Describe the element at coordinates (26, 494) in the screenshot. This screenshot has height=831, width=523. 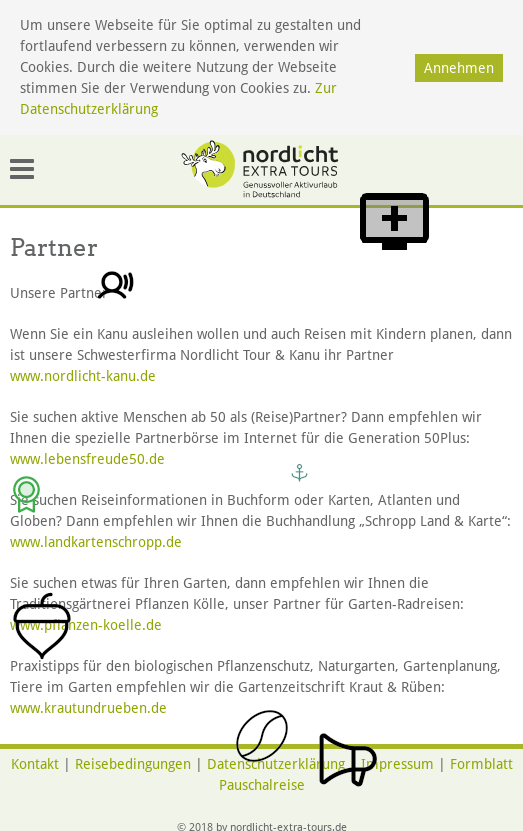
I see `view achievements or awards` at that location.